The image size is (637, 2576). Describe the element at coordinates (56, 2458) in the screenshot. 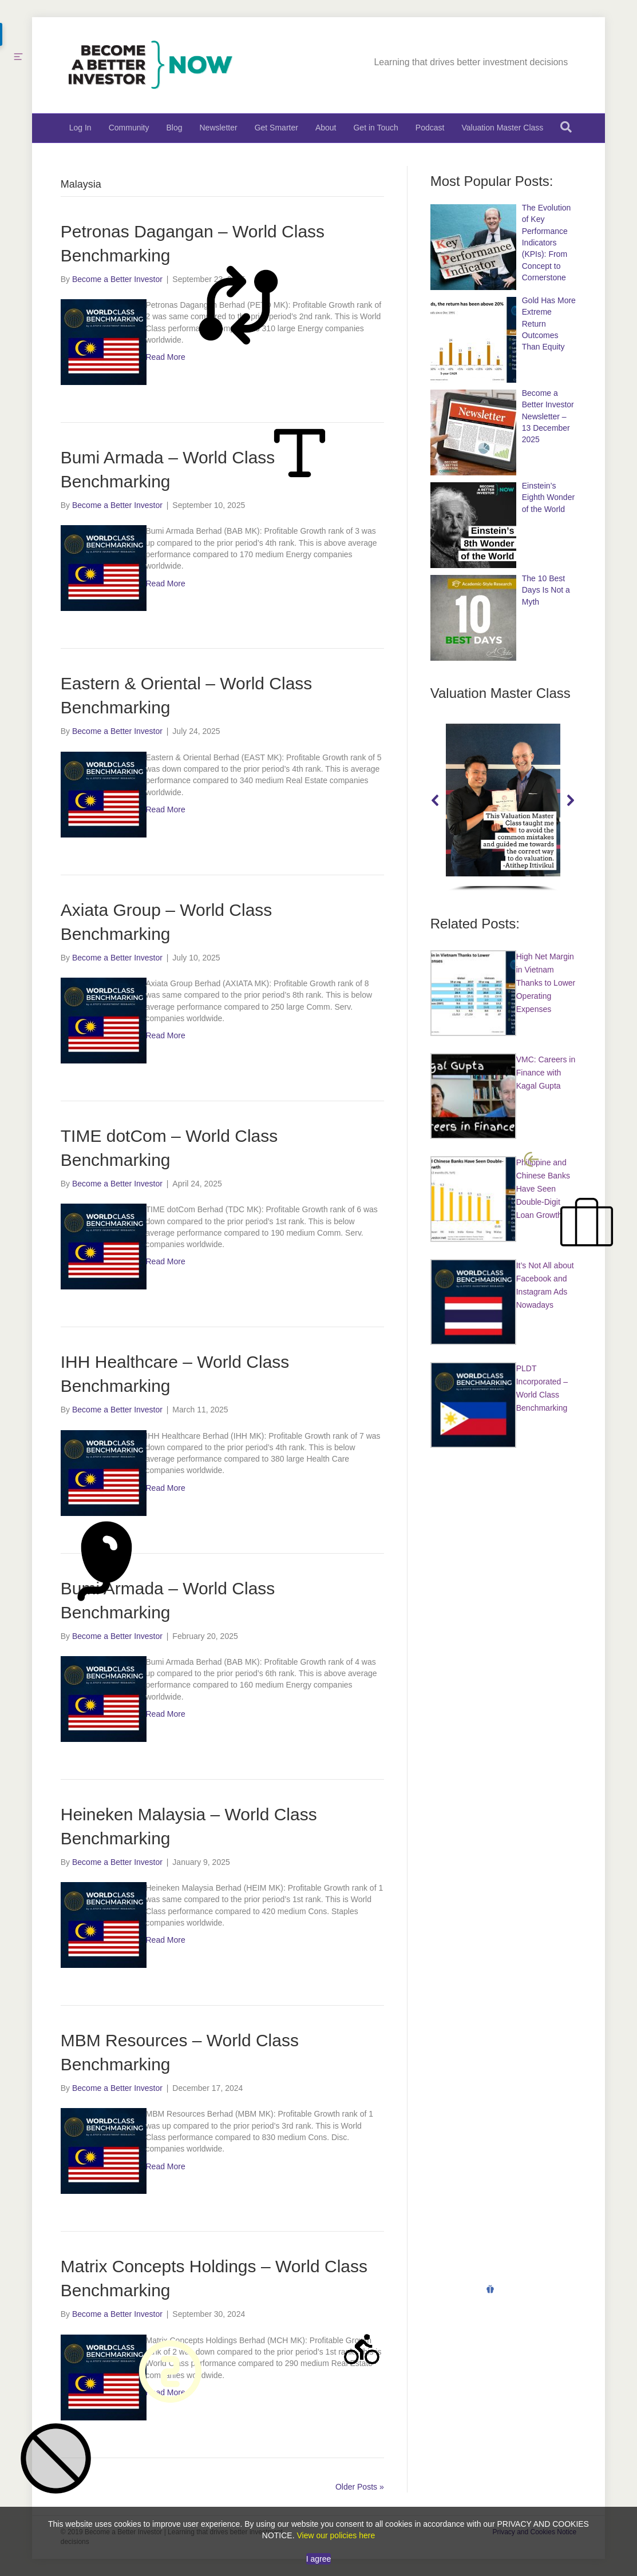

I see `indicates a prohibited or restricted action` at that location.